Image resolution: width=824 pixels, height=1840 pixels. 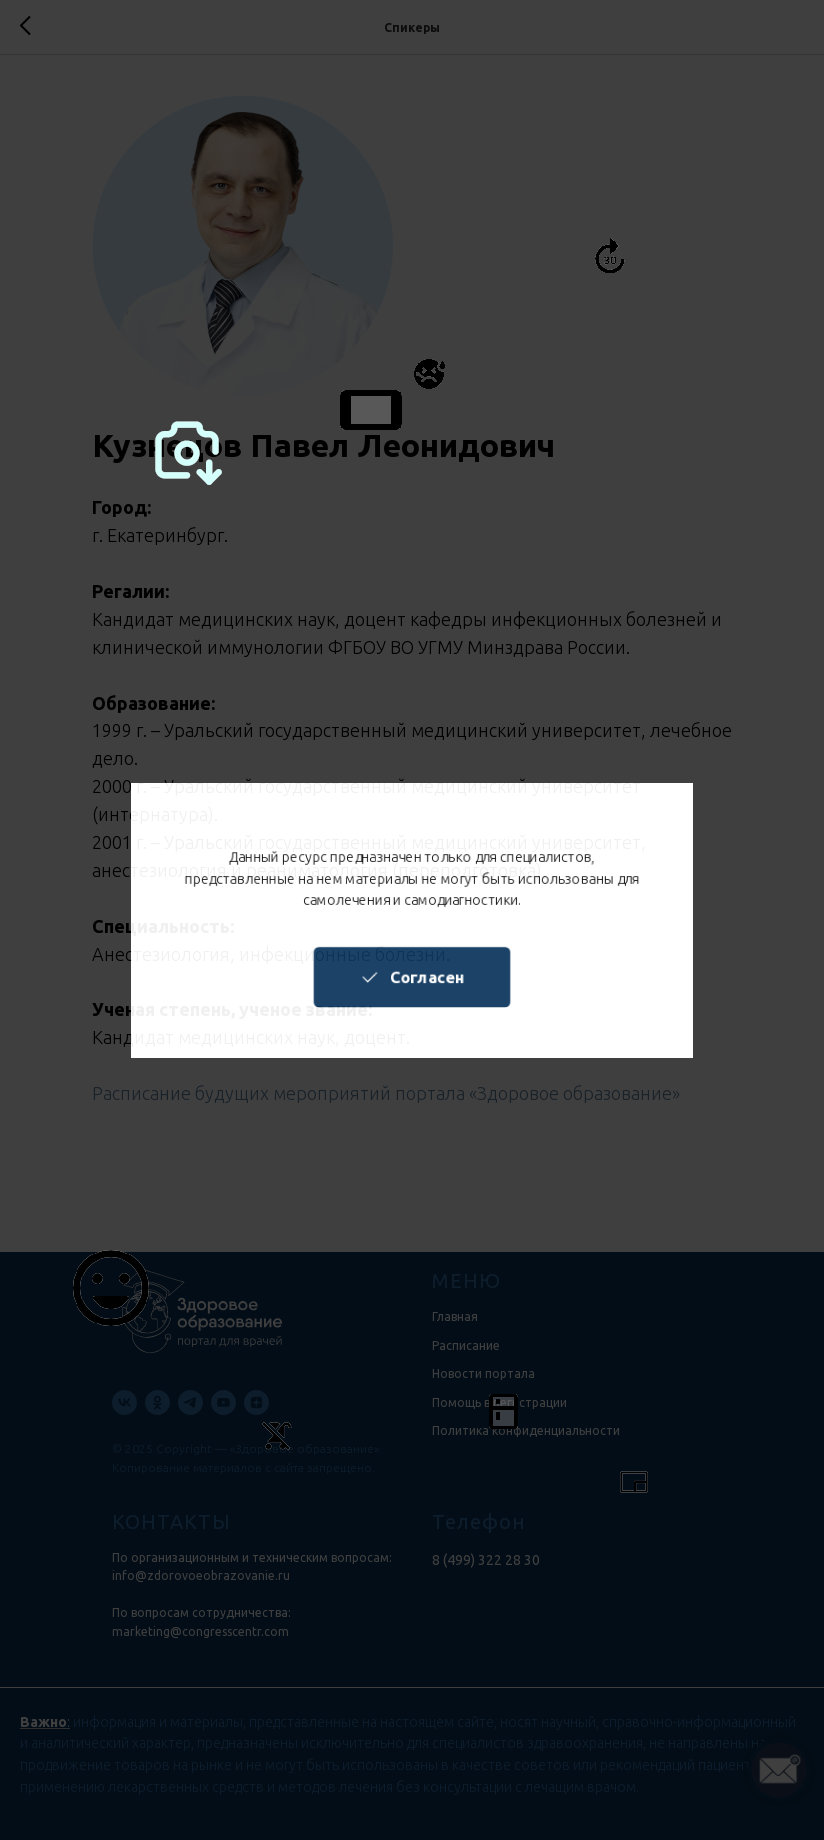 What do you see at coordinates (111, 1288) in the screenshot?
I see `select your current mood or emotional state` at bounding box center [111, 1288].